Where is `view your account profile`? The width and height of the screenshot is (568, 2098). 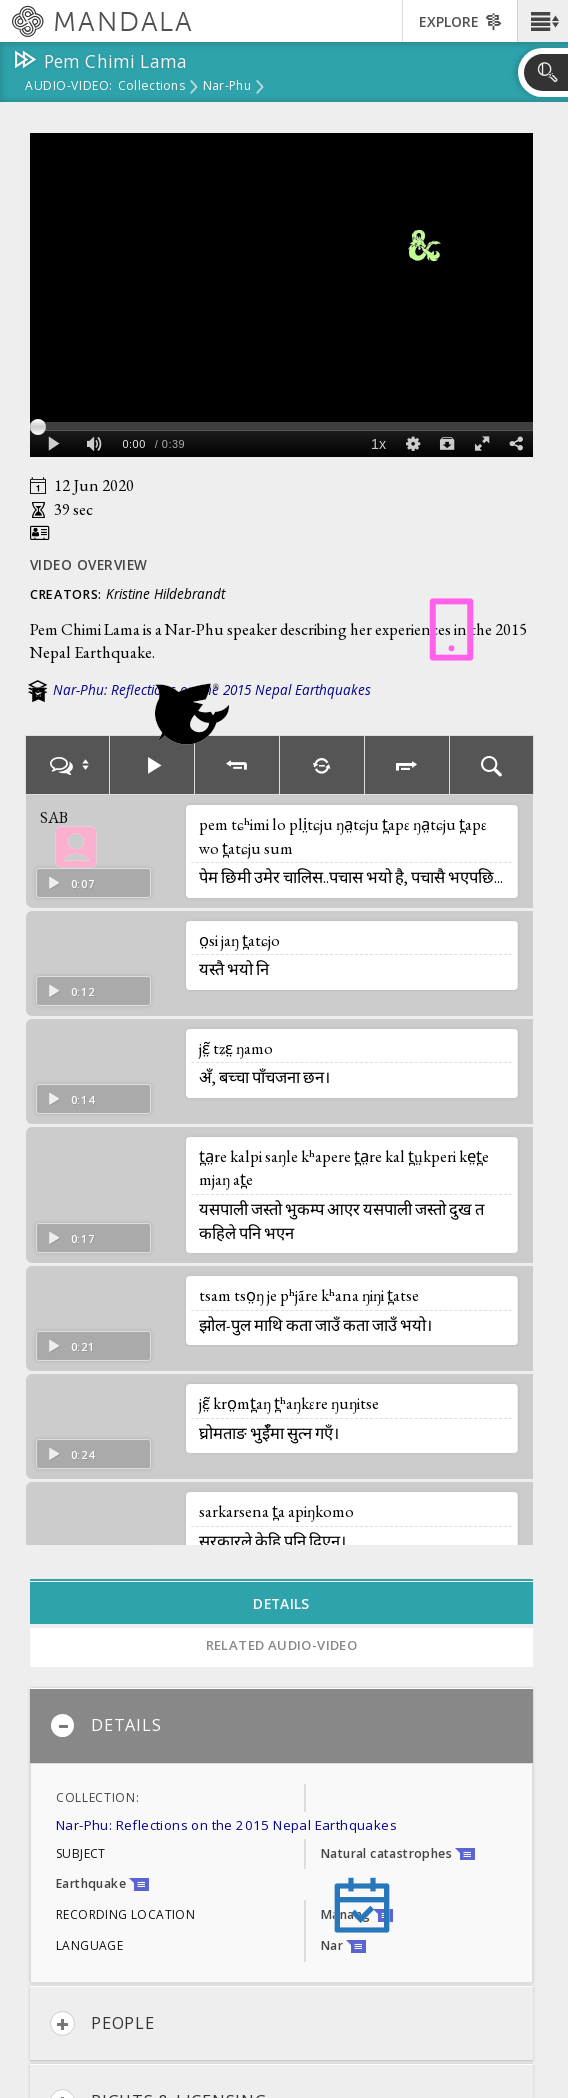
view your account profile is located at coordinates (76, 847).